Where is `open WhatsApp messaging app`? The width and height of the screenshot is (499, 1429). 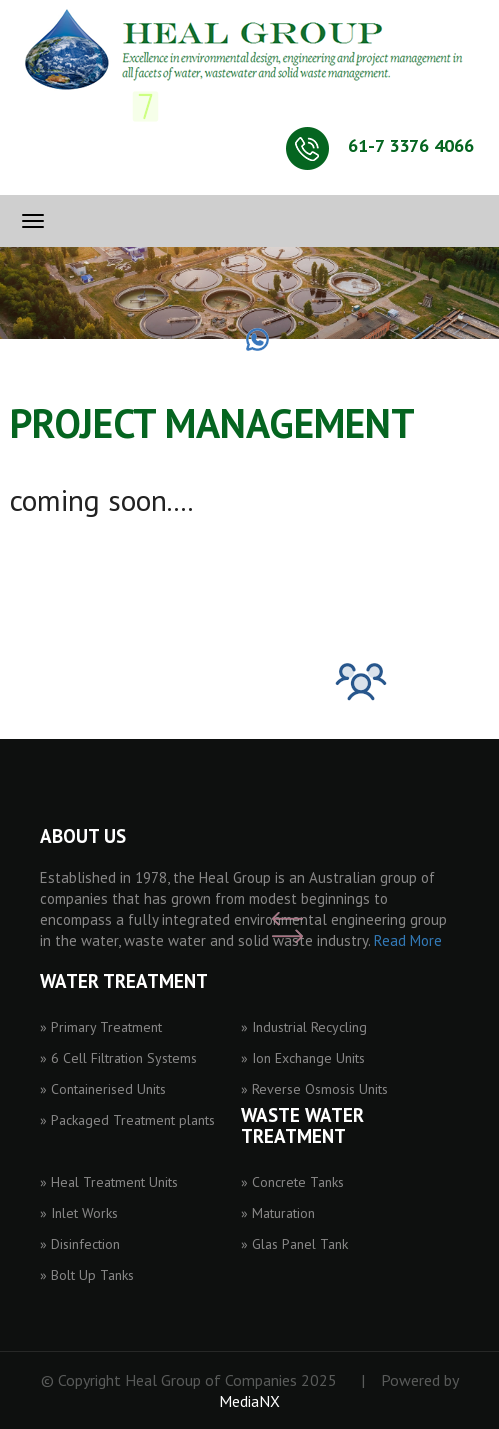
open WhatsApp messaging app is located at coordinates (257, 339).